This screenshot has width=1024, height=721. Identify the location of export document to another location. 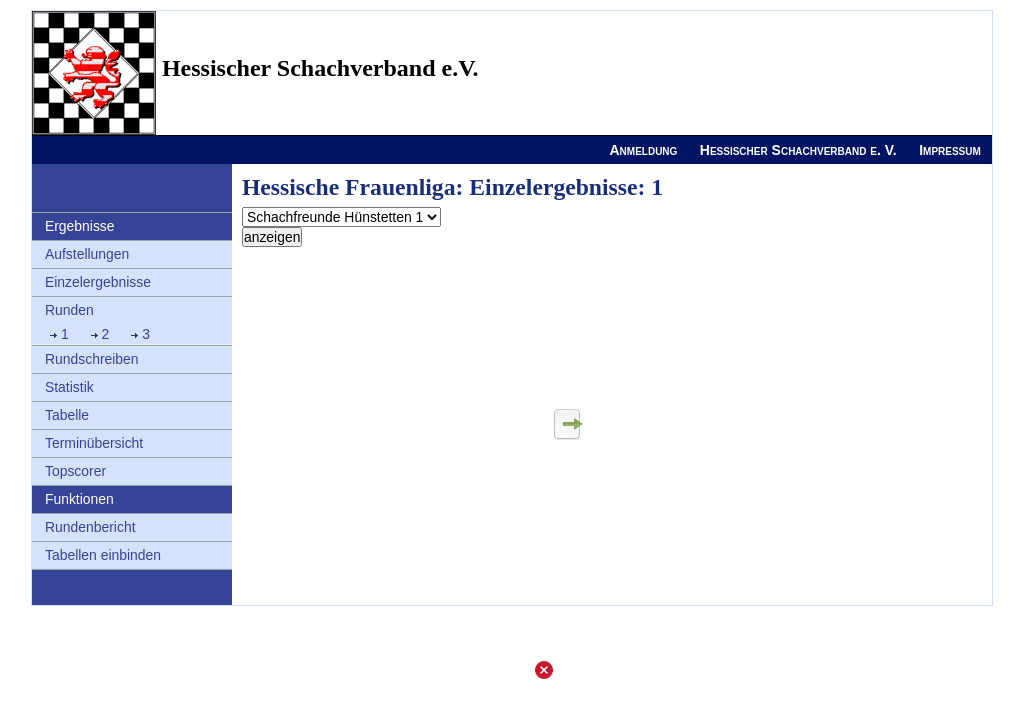
(567, 424).